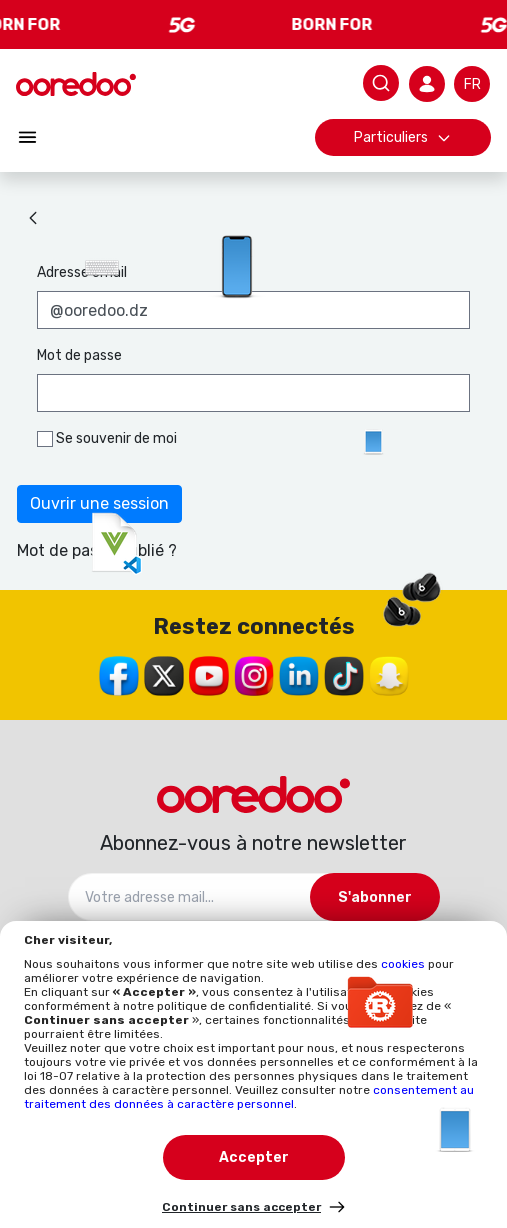 This screenshot has width=507, height=1228. I want to click on open folder containing rust programming projects, so click(380, 1004).